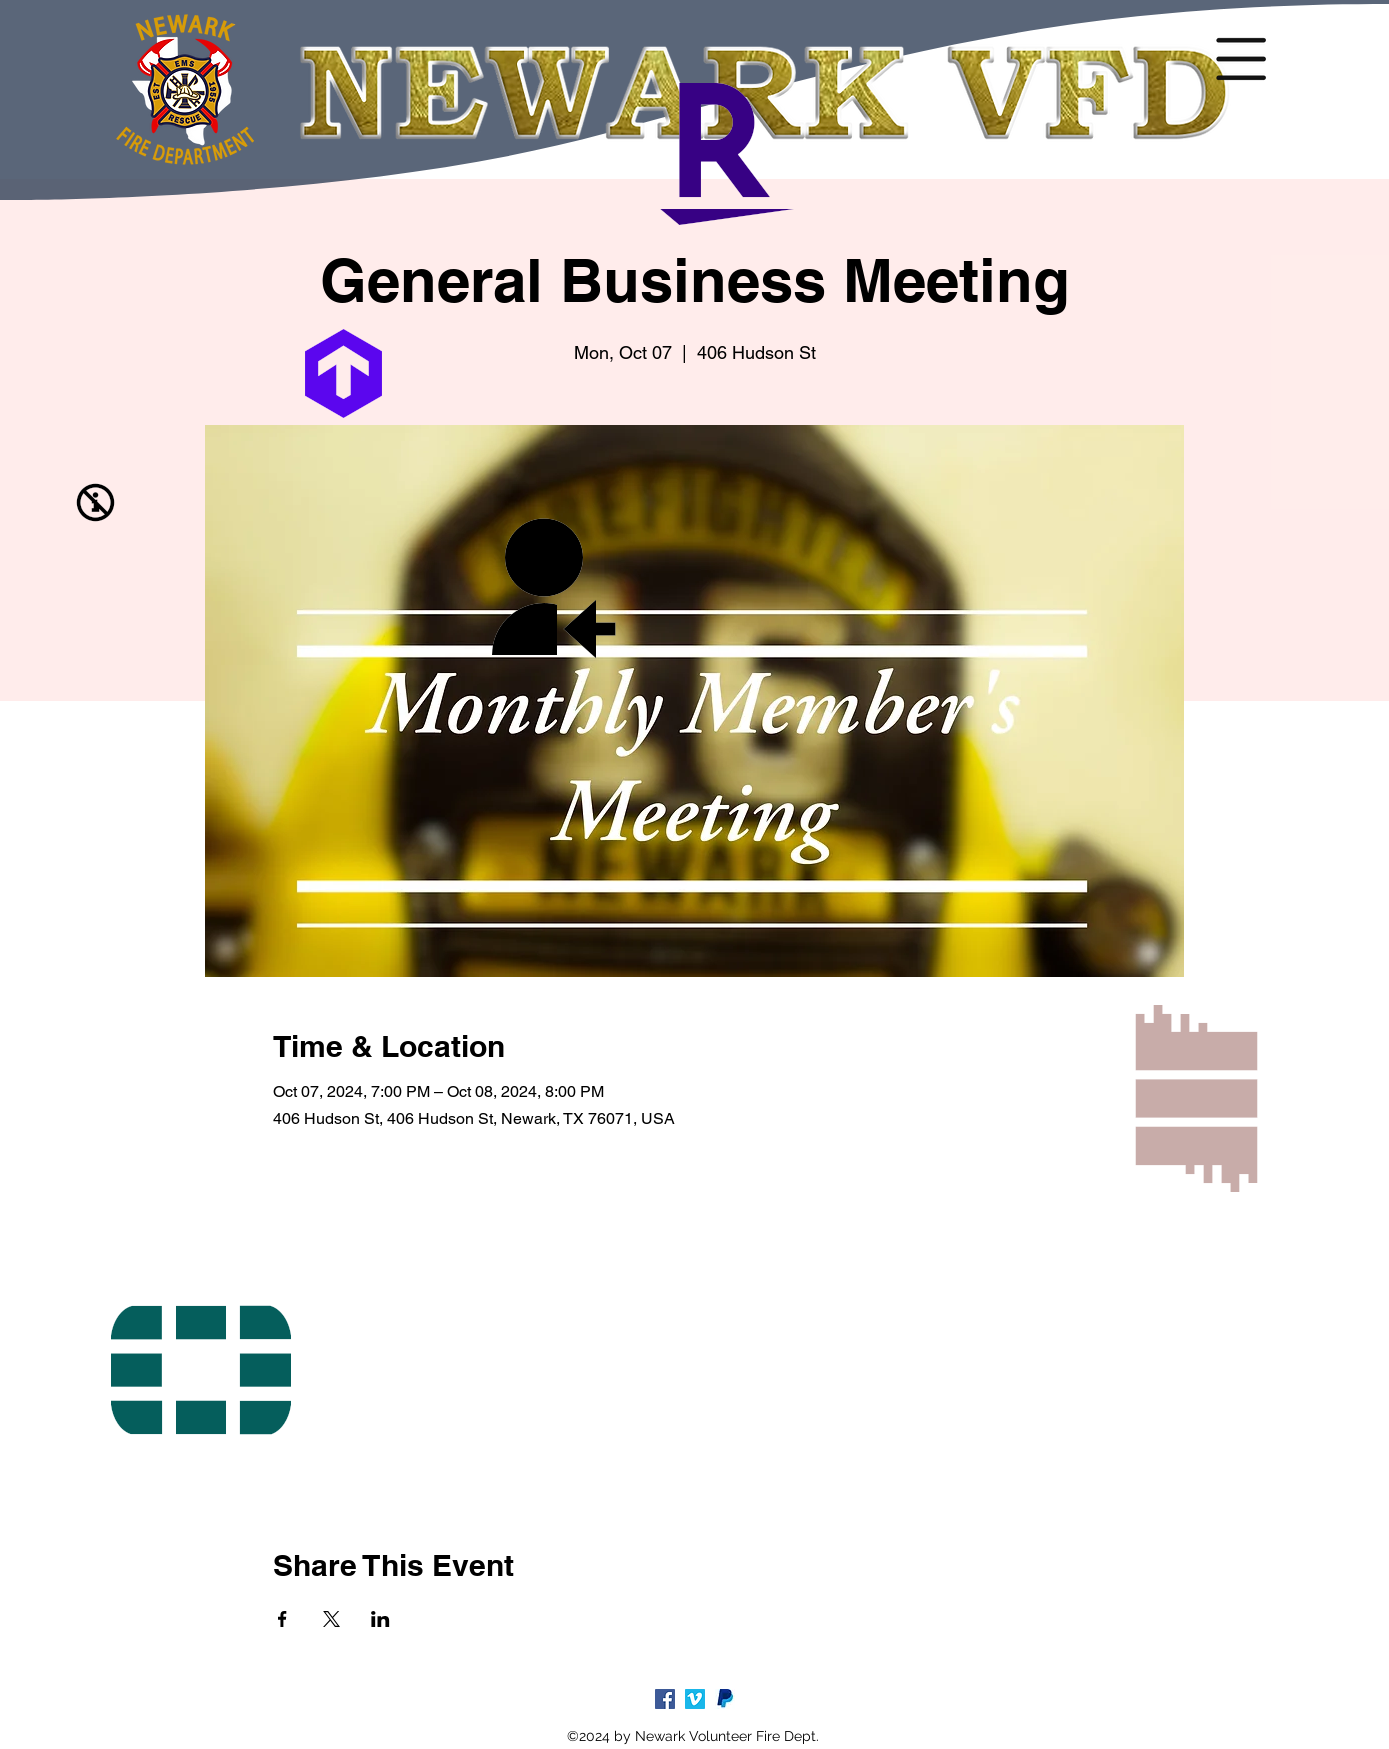  I want to click on incoming user request or invitation, so click(544, 590).